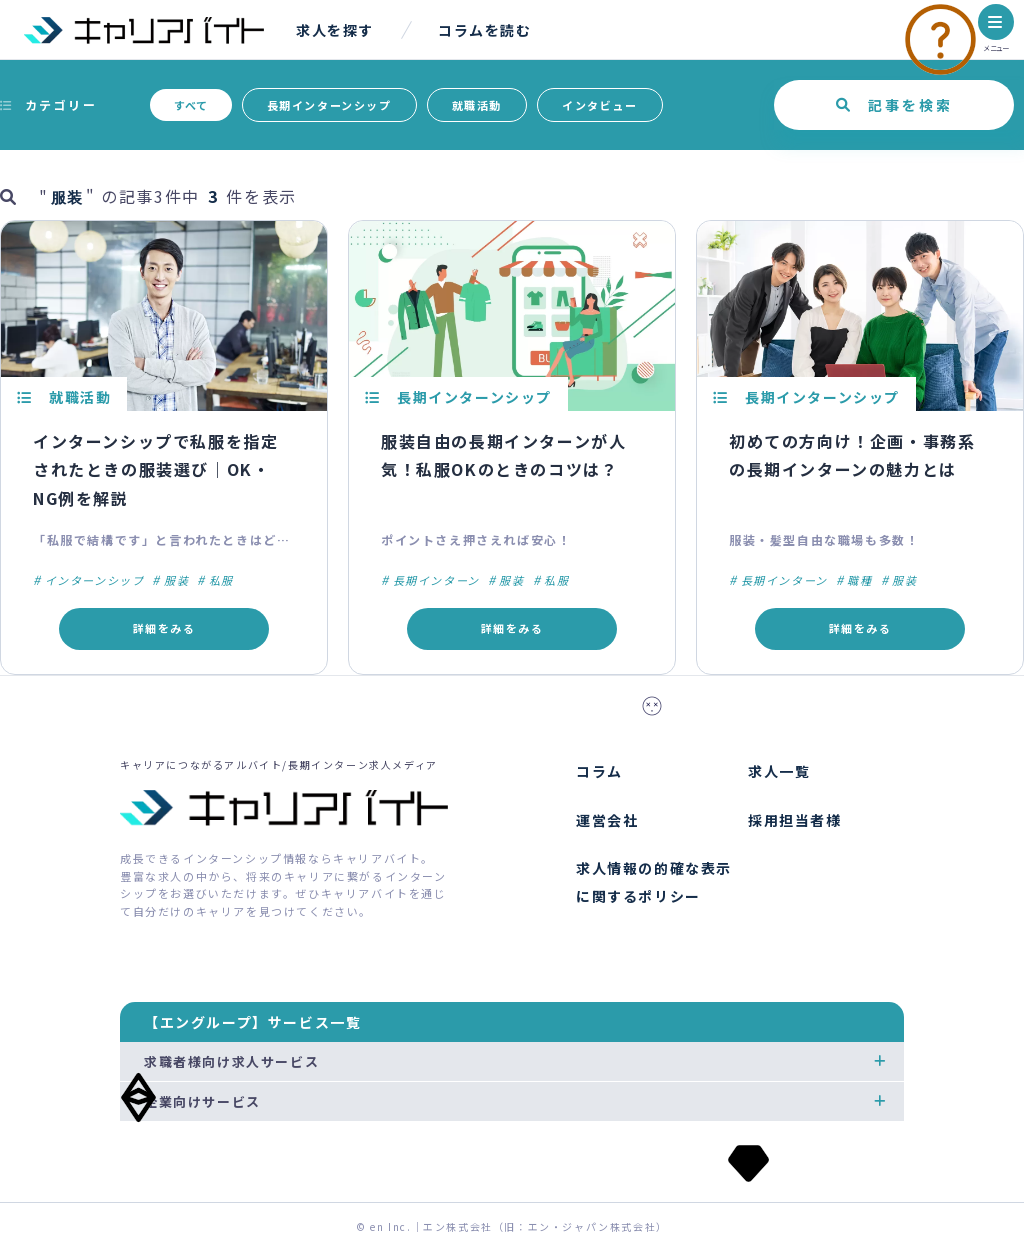  What do you see at coordinates (748, 1163) in the screenshot?
I see `open sketch app` at bounding box center [748, 1163].